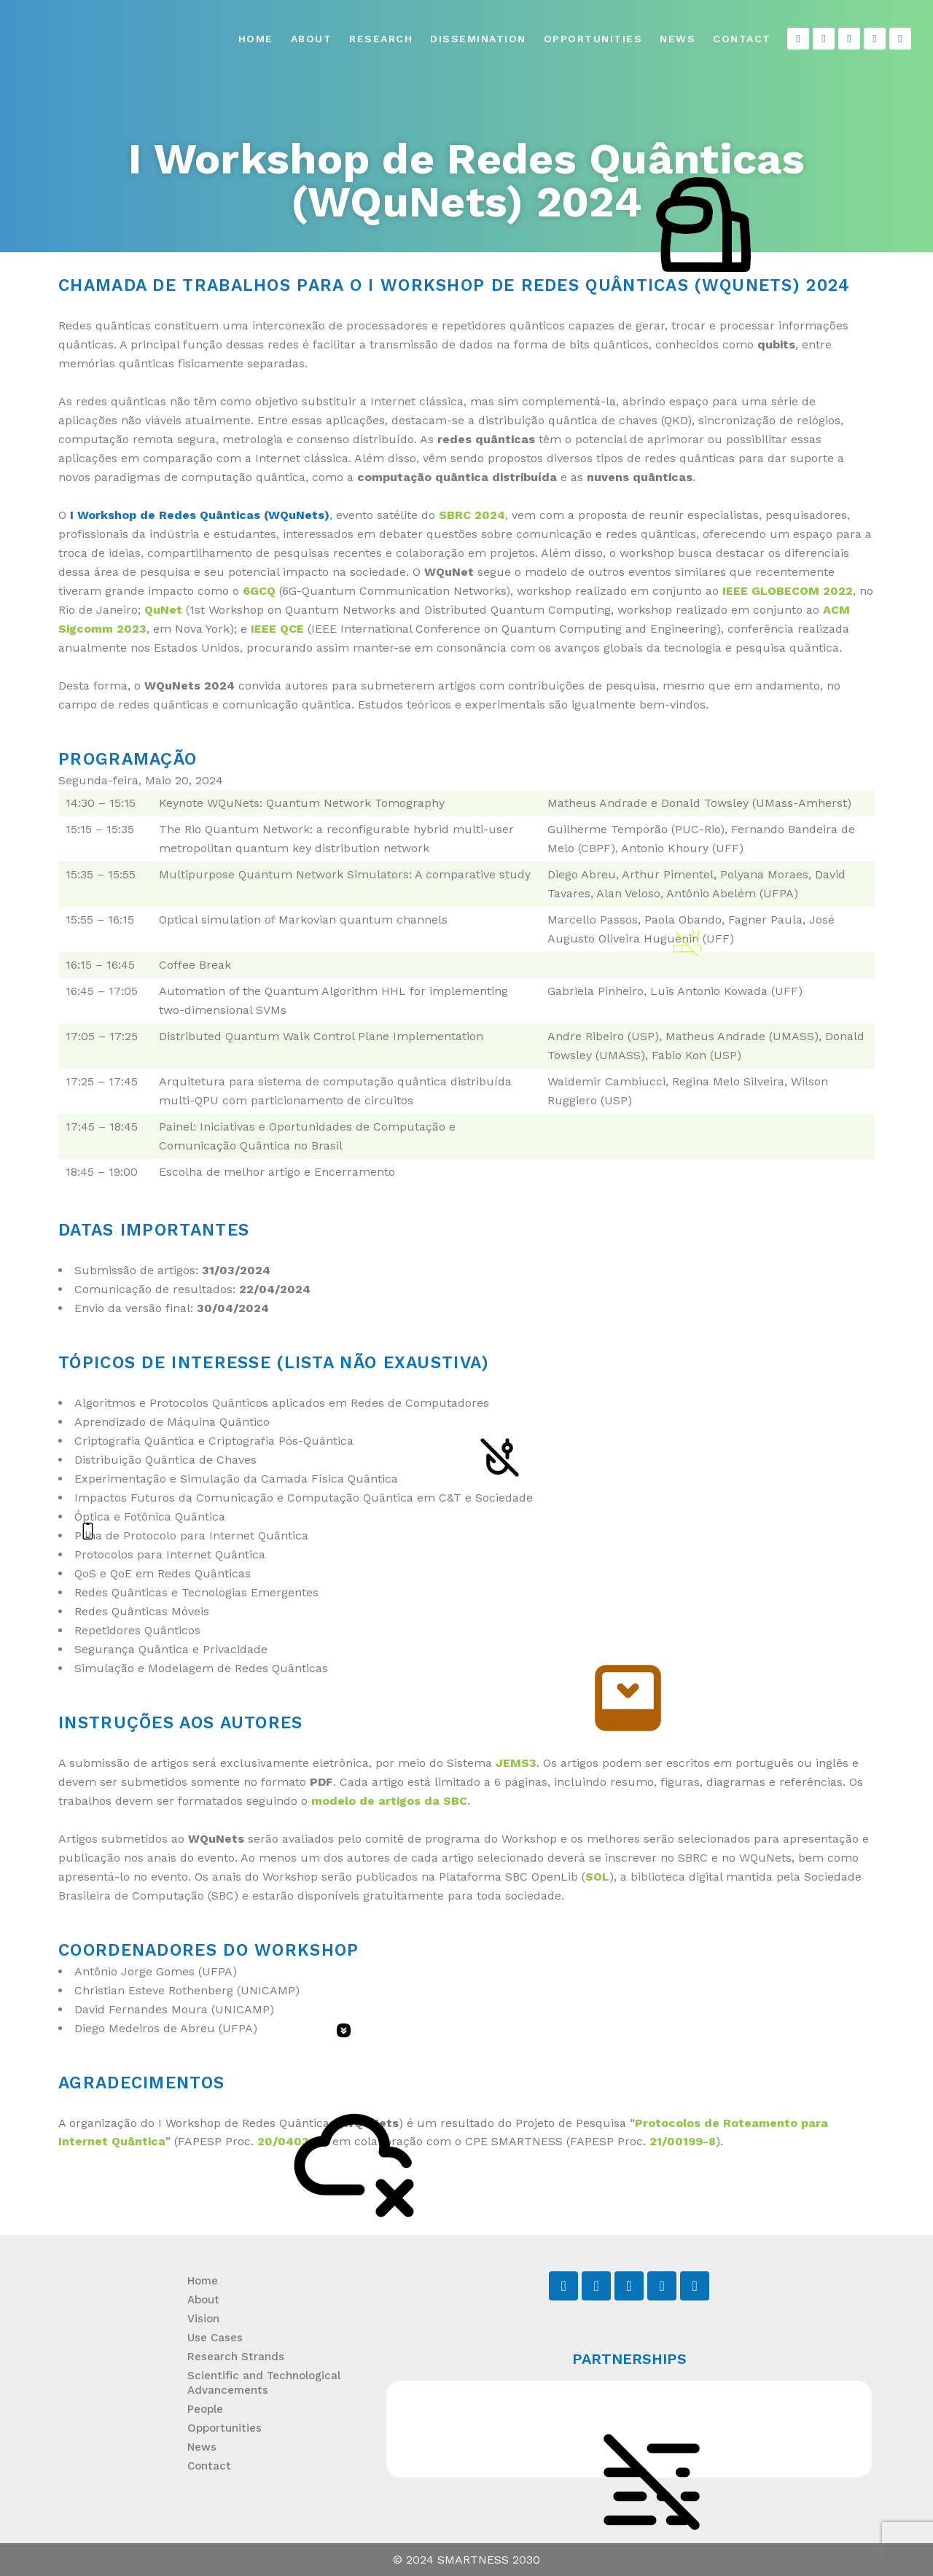  What do you see at coordinates (343, 2030) in the screenshot?
I see `expand content or show more options` at bounding box center [343, 2030].